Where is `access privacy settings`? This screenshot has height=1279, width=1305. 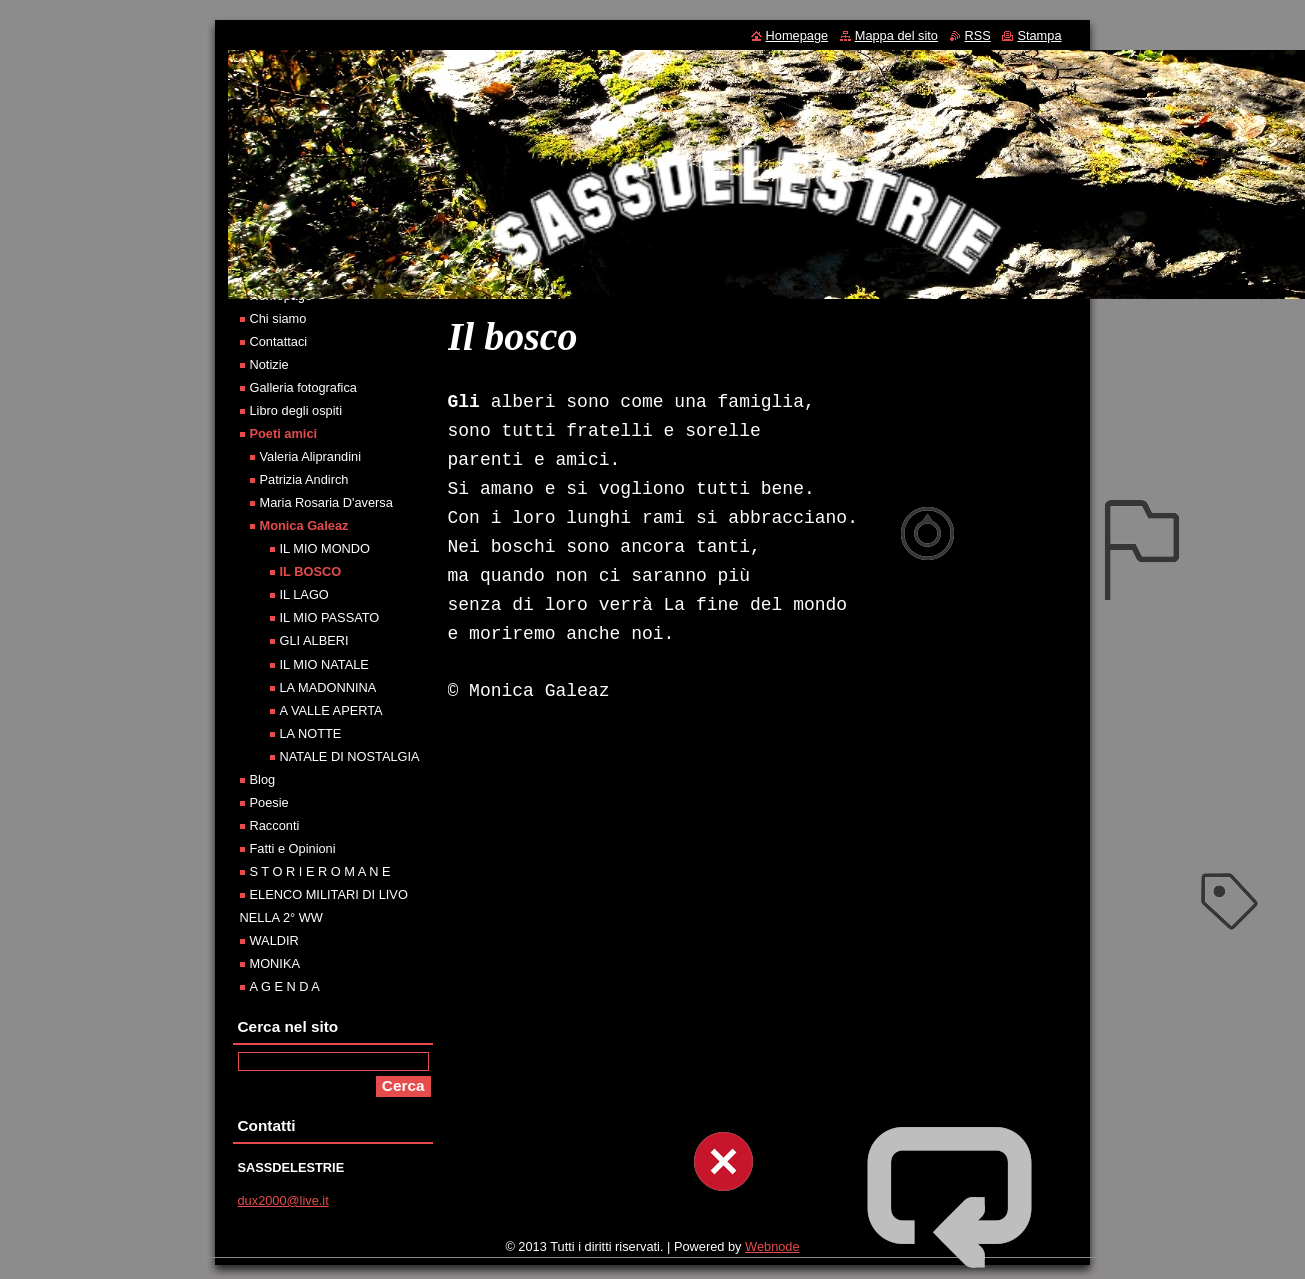 access privacy settings is located at coordinates (927, 533).